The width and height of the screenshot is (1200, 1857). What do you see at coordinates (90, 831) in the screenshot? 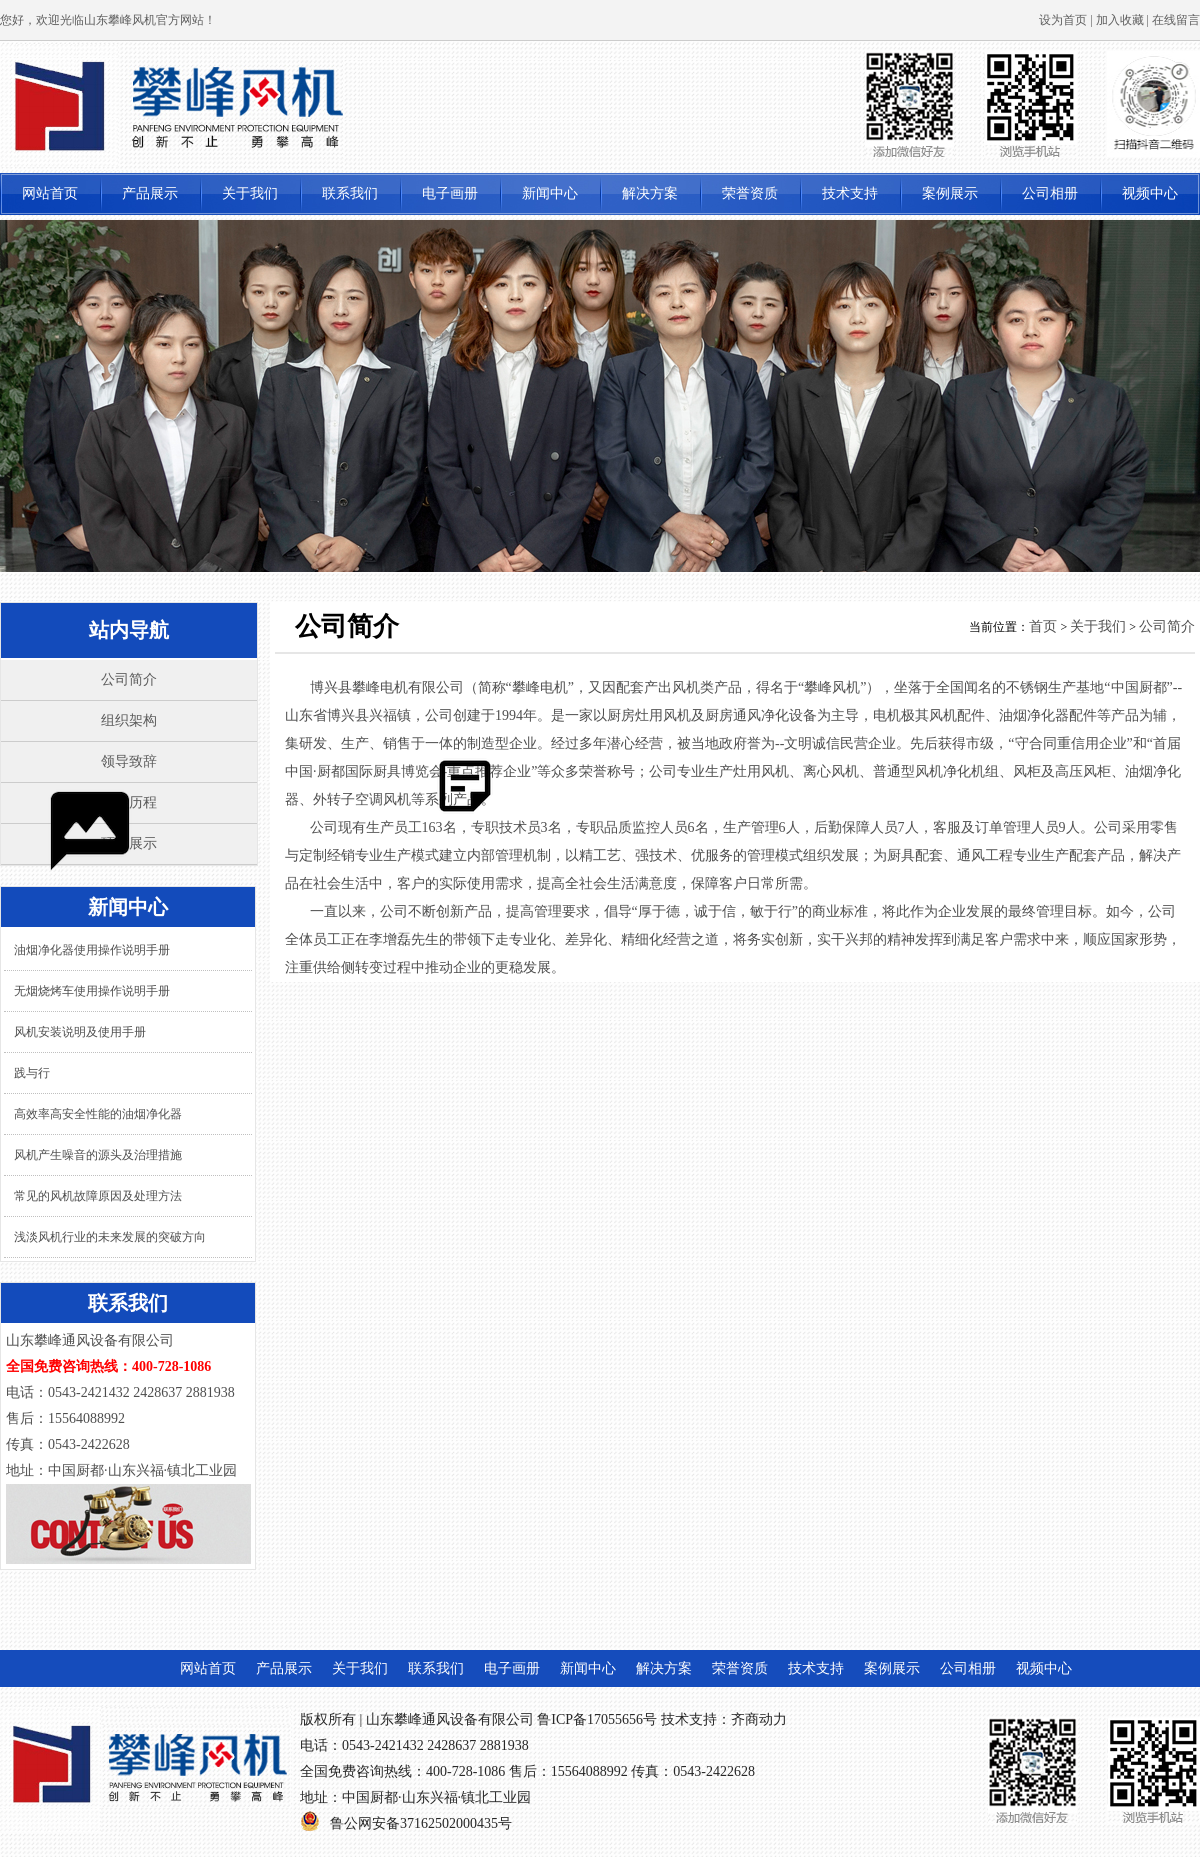
I see `new multimedia message received` at bounding box center [90, 831].